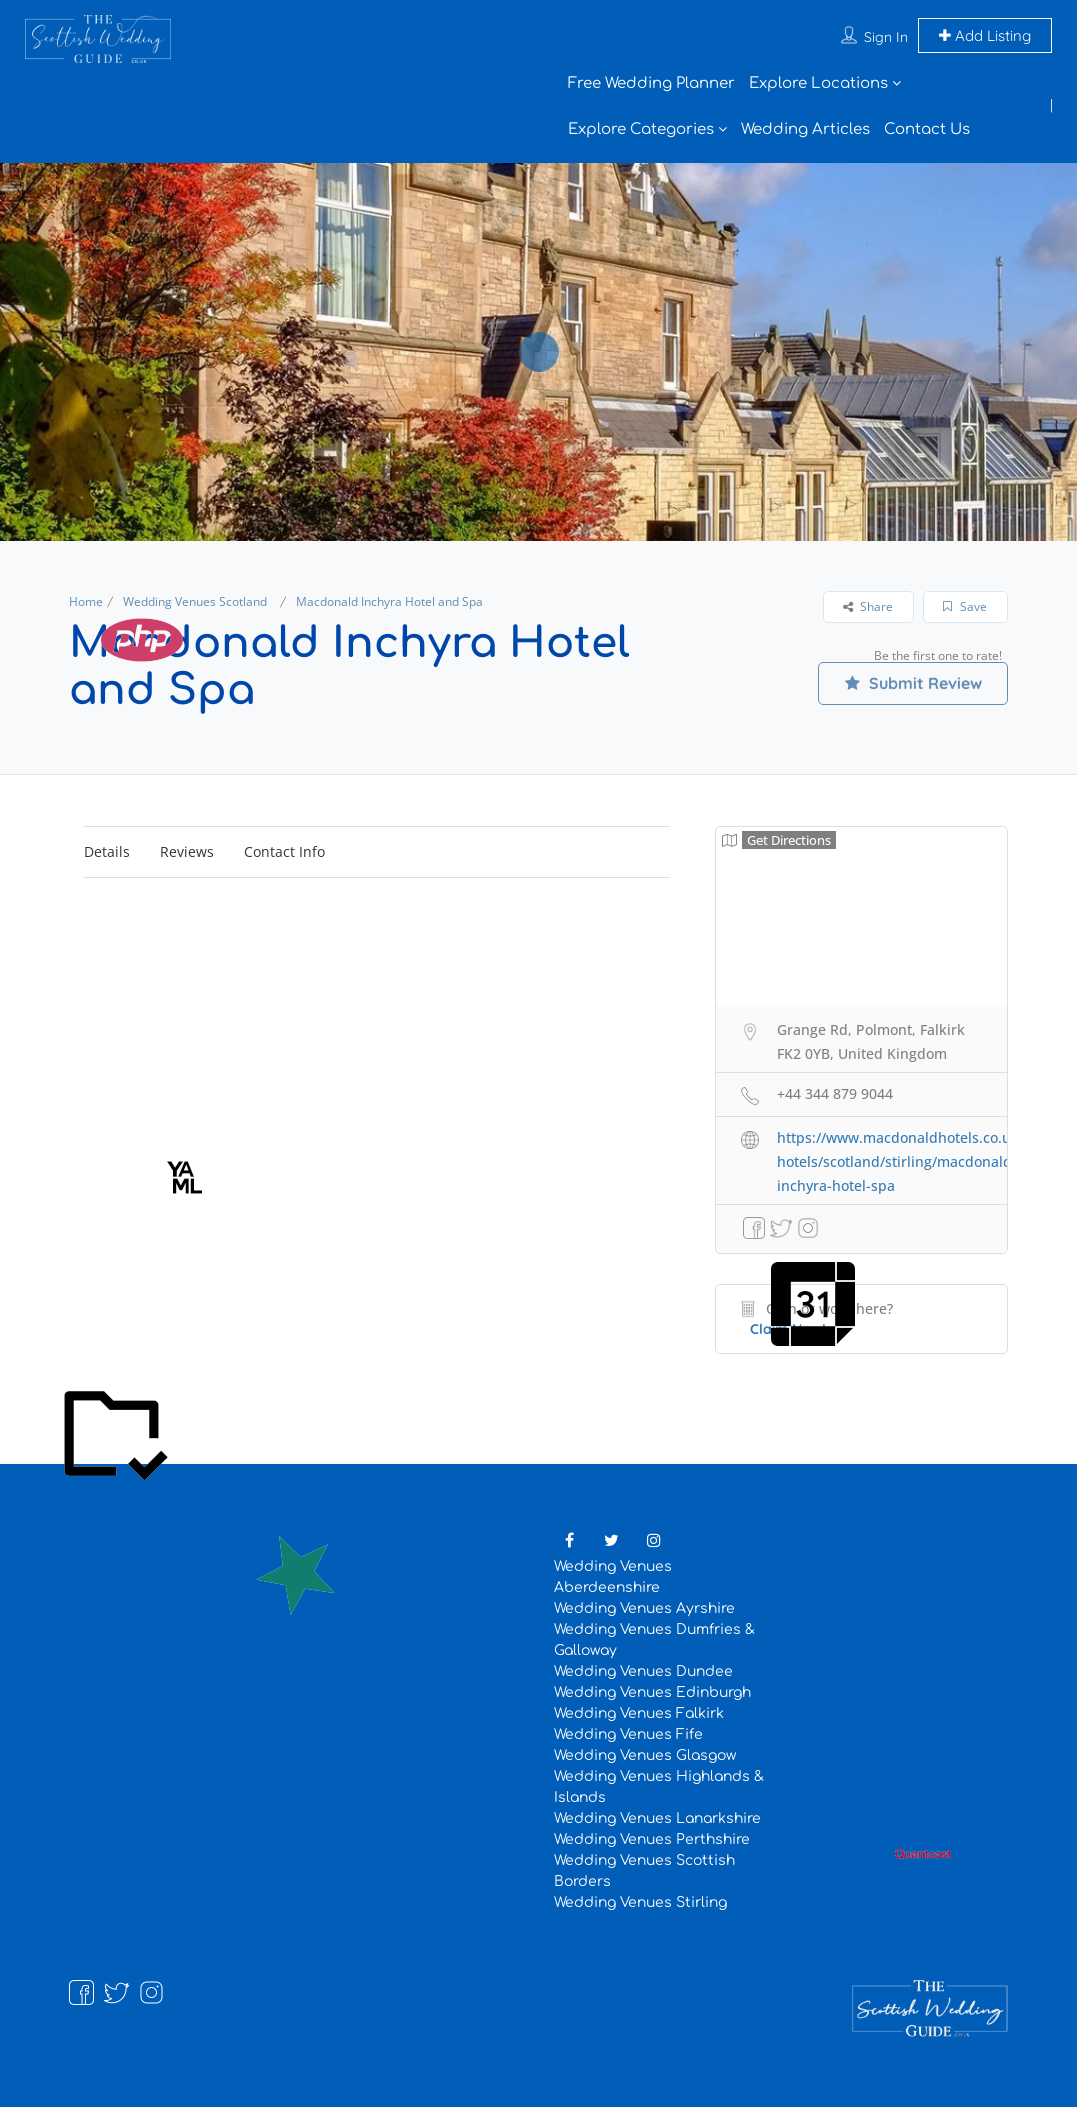  I want to click on quantcast company logo, so click(923, 1854).